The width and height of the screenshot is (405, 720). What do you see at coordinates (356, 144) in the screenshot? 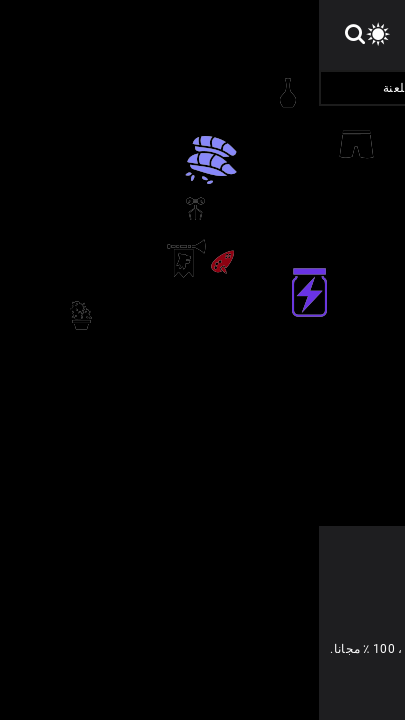
I see `select underwear or shorts in a clothing game` at bounding box center [356, 144].